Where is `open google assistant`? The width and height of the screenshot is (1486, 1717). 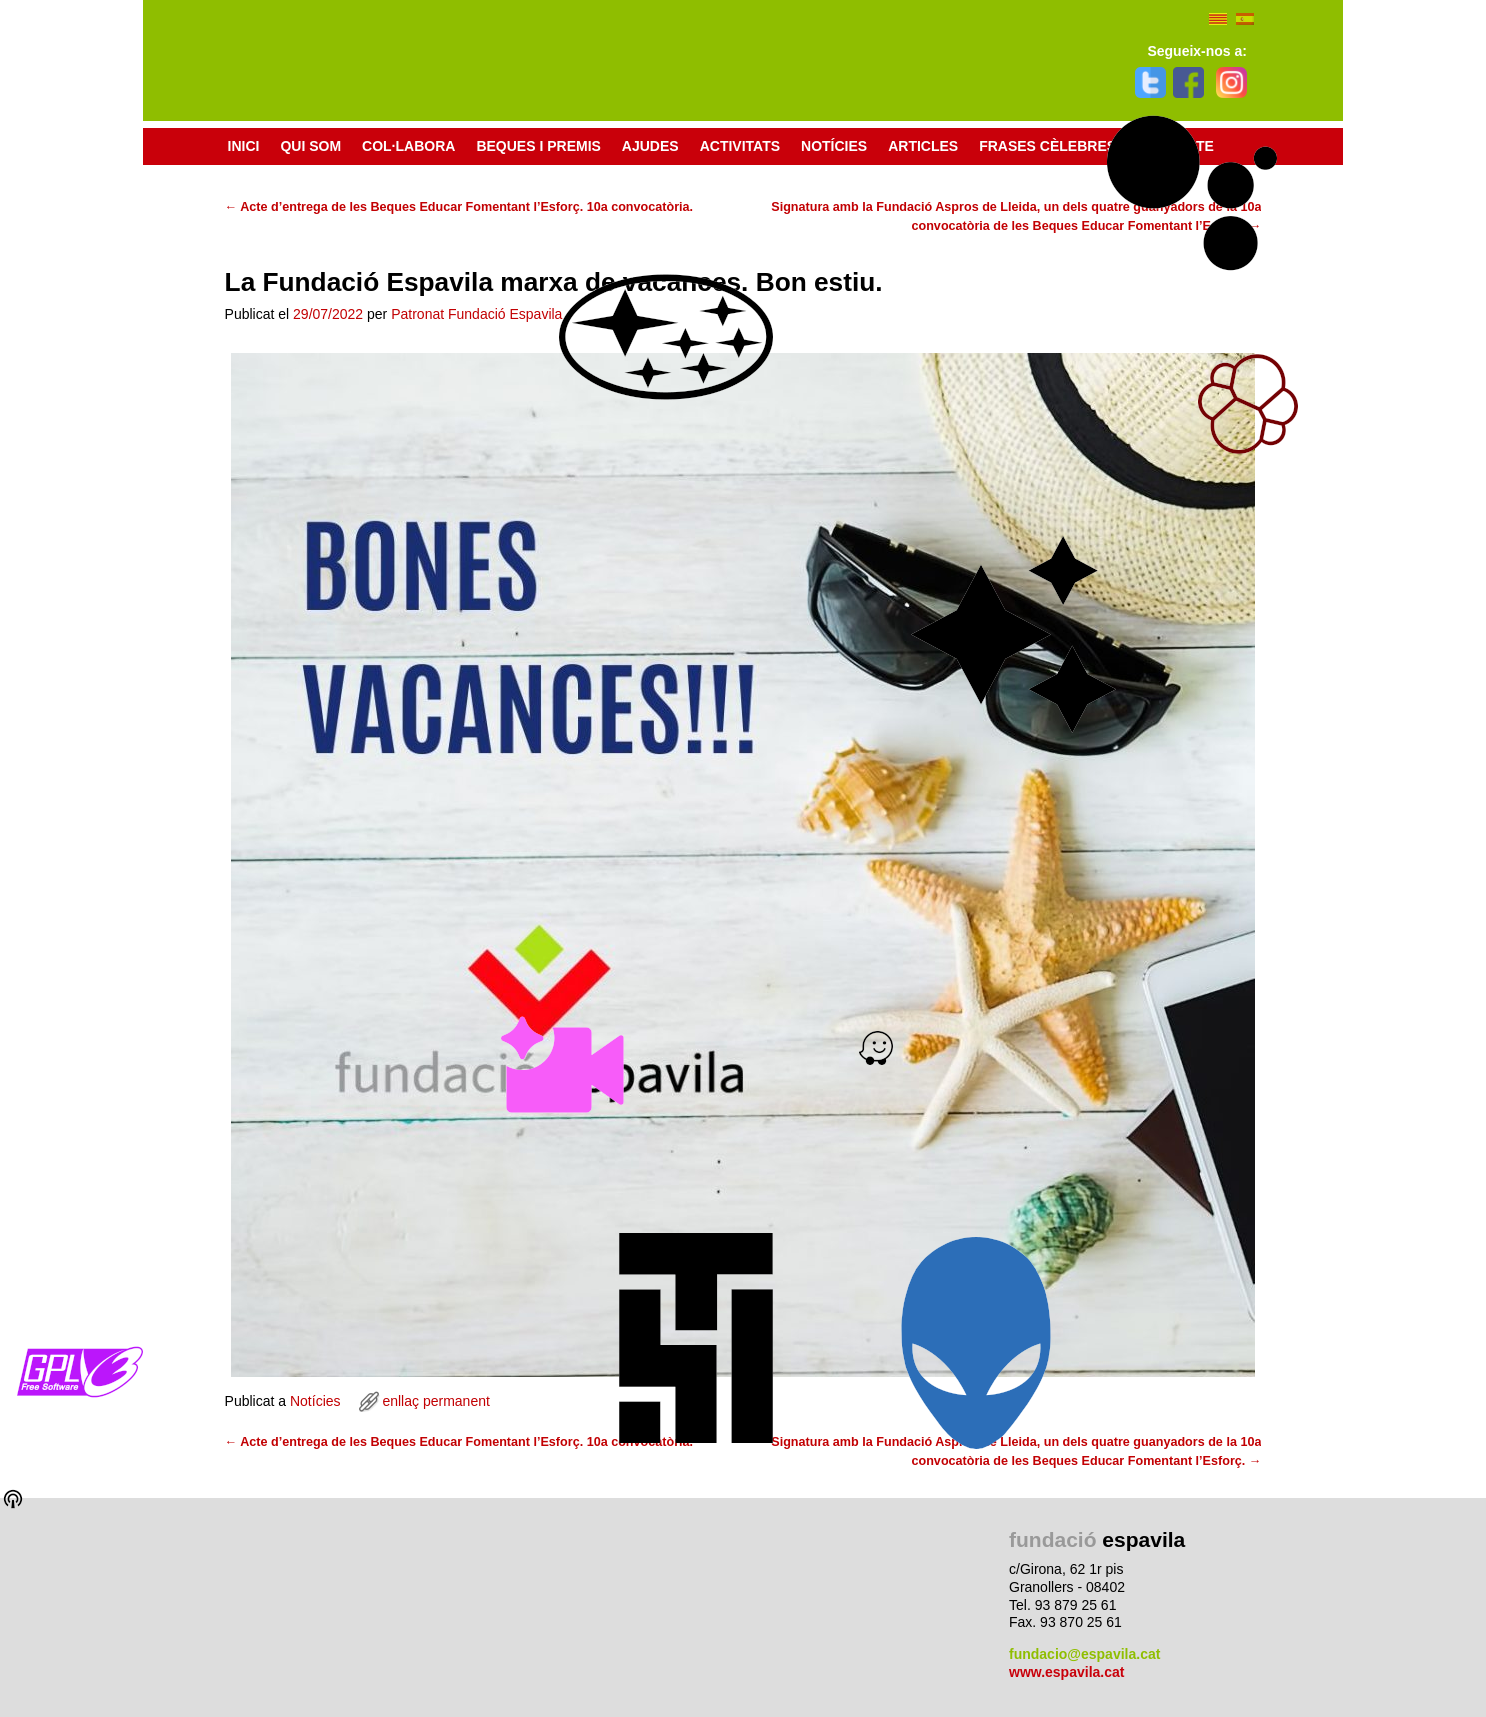 open google assistant is located at coordinates (1192, 193).